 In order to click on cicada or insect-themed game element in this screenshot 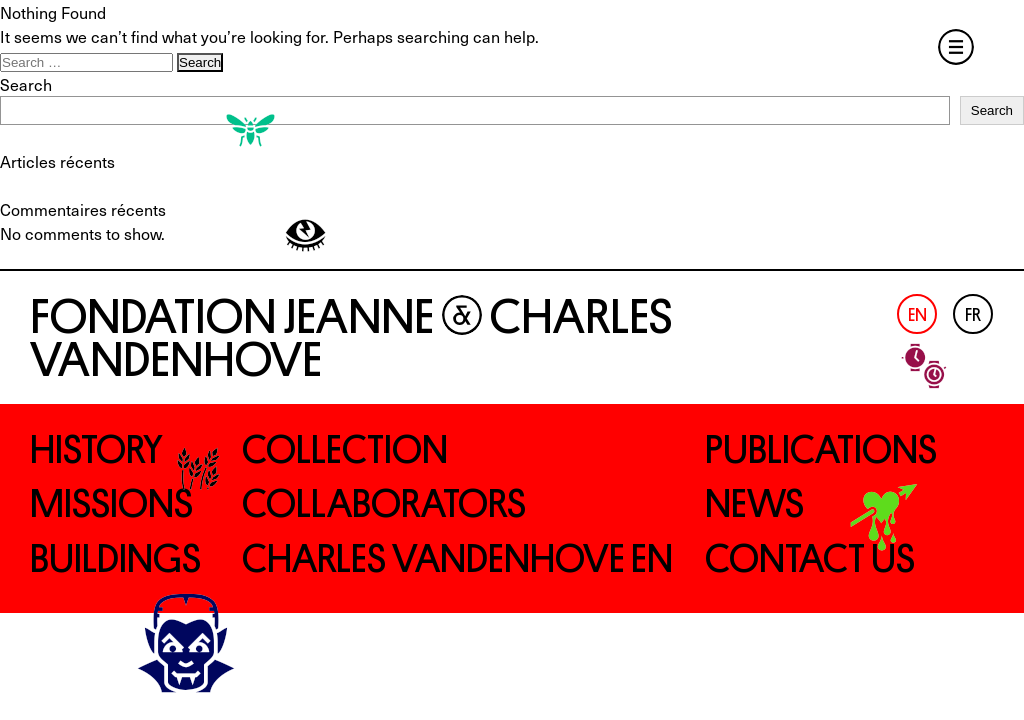, I will do `click(250, 130)`.